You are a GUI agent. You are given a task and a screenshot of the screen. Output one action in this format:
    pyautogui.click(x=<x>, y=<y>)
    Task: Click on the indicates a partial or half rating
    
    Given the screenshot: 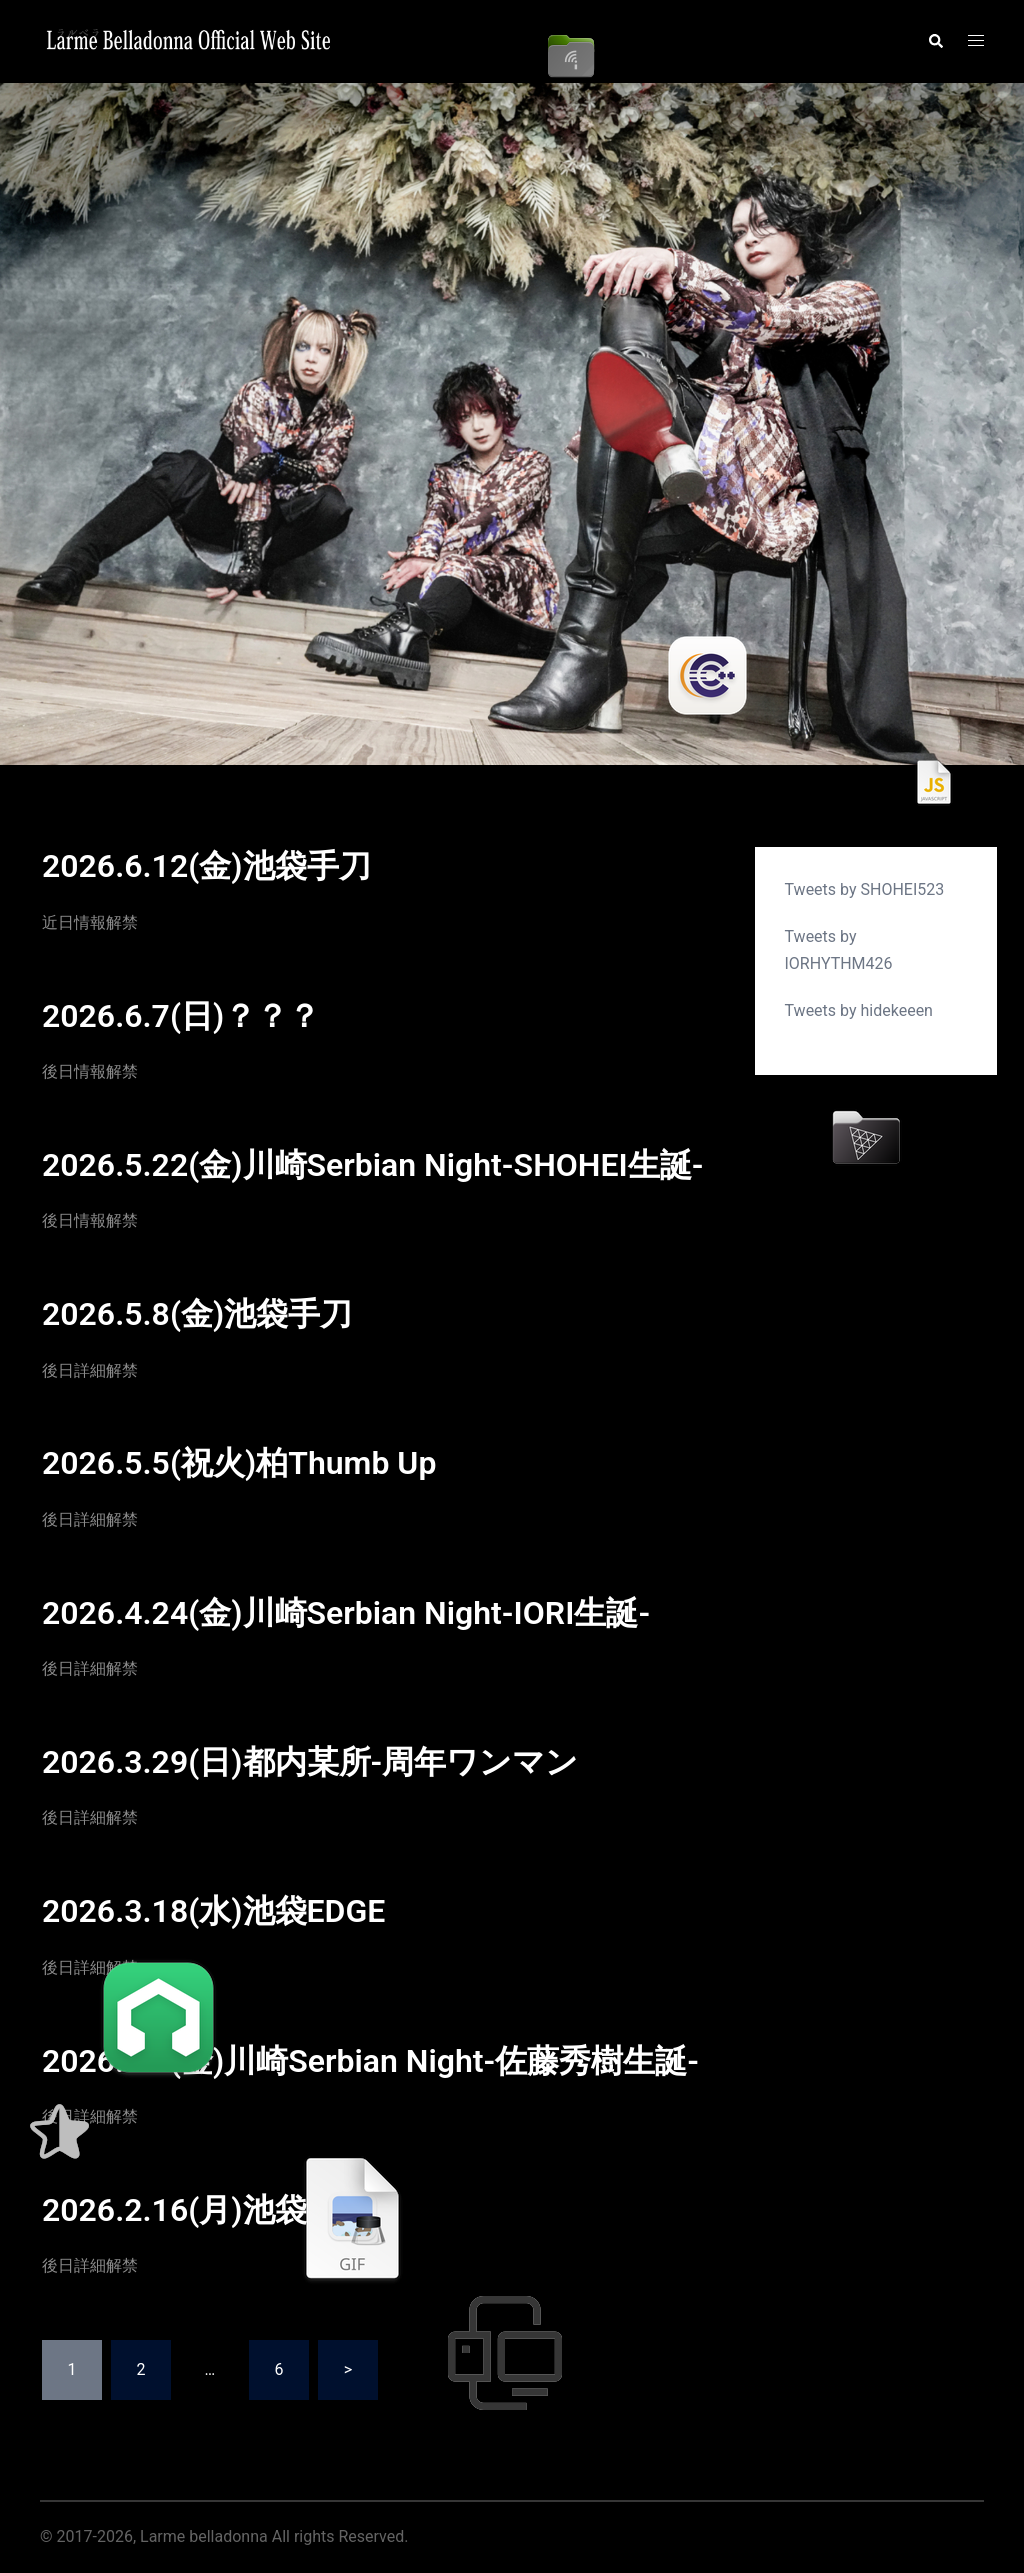 What is the action you would take?
    pyautogui.click(x=59, y=2133)
    